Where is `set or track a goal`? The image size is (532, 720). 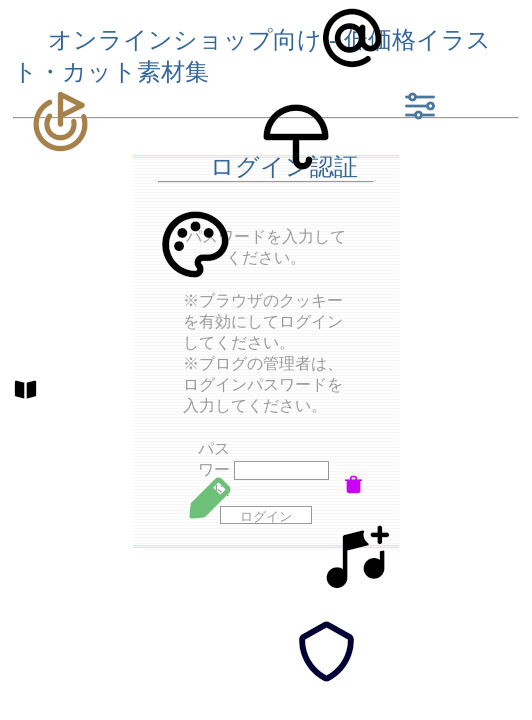
set or track a goal is located at coordinates (60, 121).